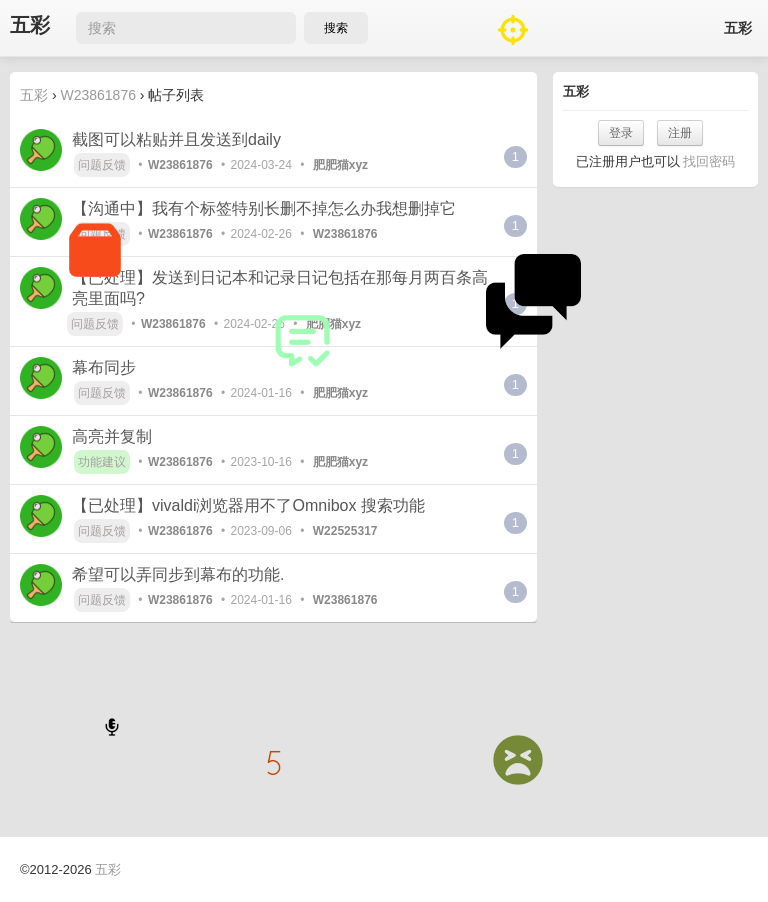  Describe the element at coordinates (533, 301) in the screenshot. I see `open conversations or messages` at that location.